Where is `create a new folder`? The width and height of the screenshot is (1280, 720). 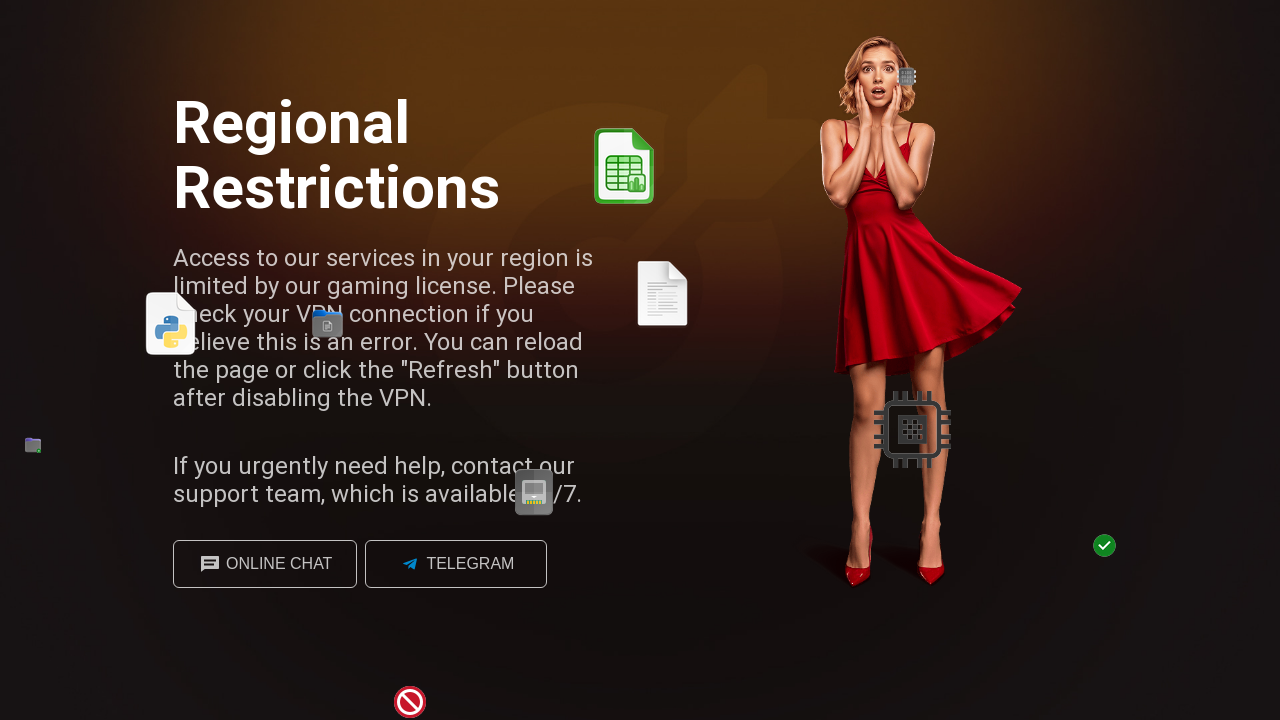
create a new folder is located at coordinates (33, 445).